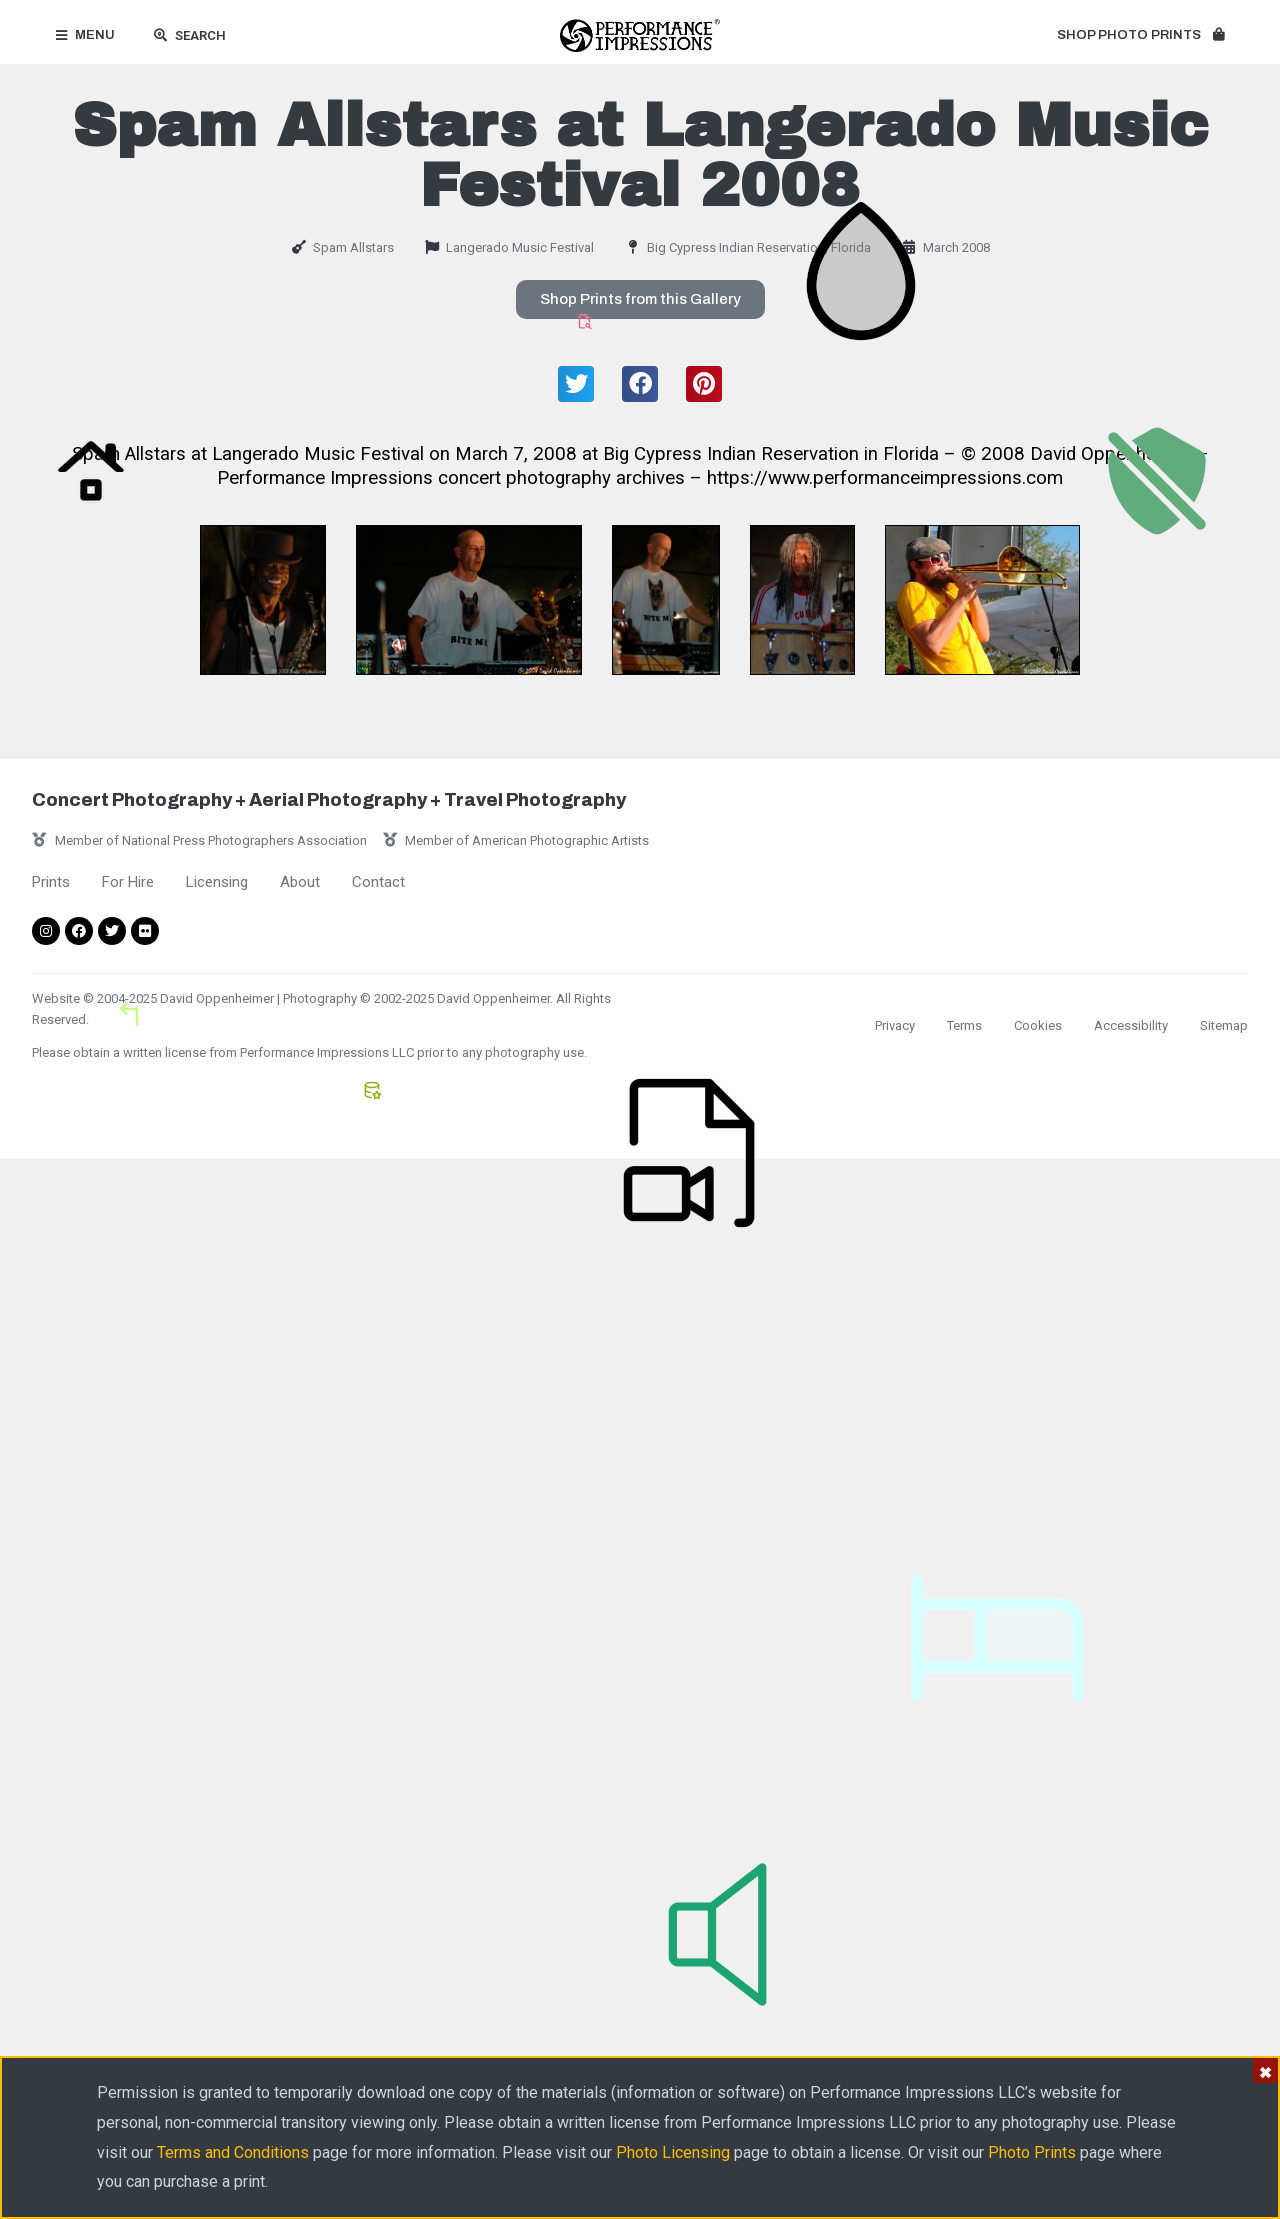  What do you see at coordinates (91, 472) in the screenshot?
I see `access home or housing settings` at bounding box center [91, 472].